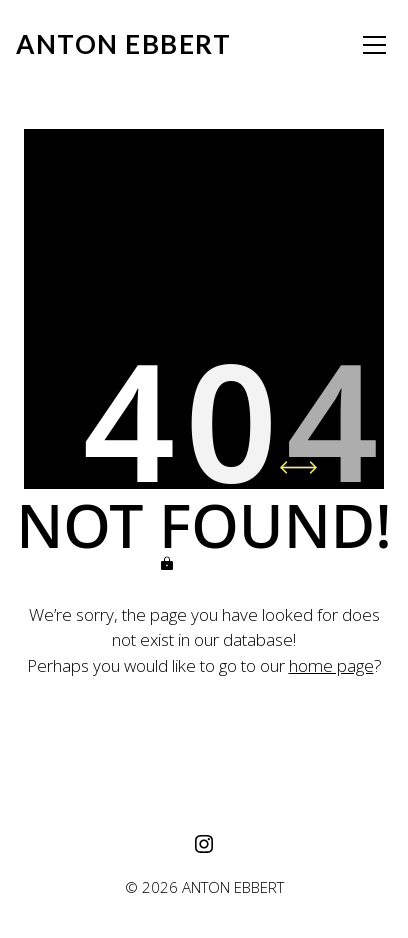 The width and height of the screenshot is (408, 938). I want to click on resize element horizontally, so click(298, 467).